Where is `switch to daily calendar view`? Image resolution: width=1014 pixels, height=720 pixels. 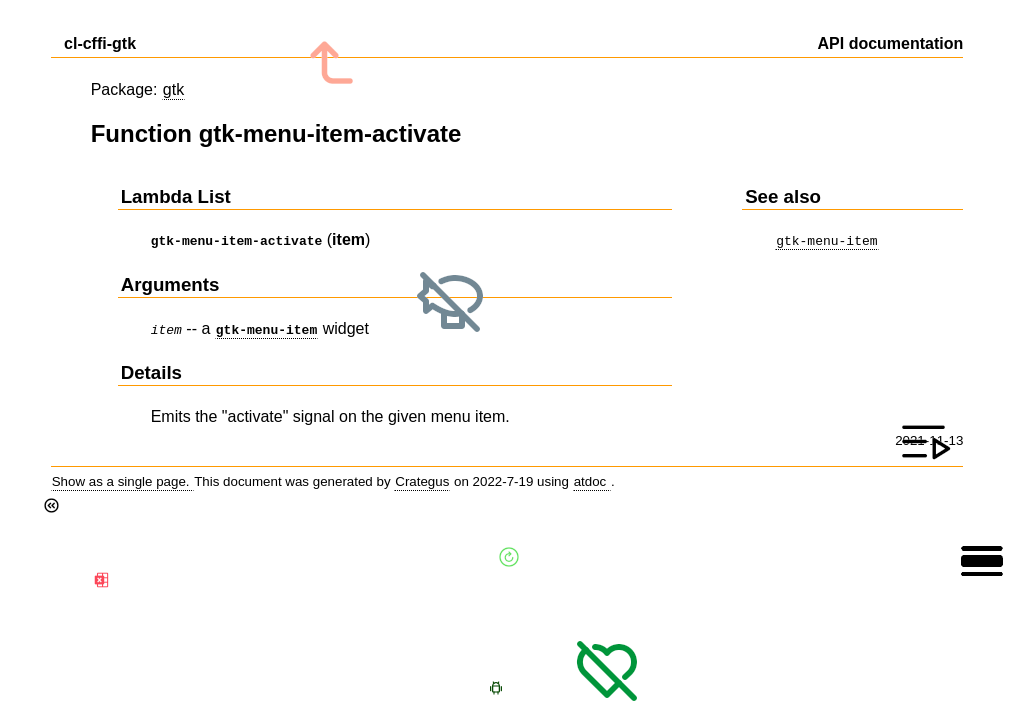 switch to daily calendar view is located at coordinates (982, 560).